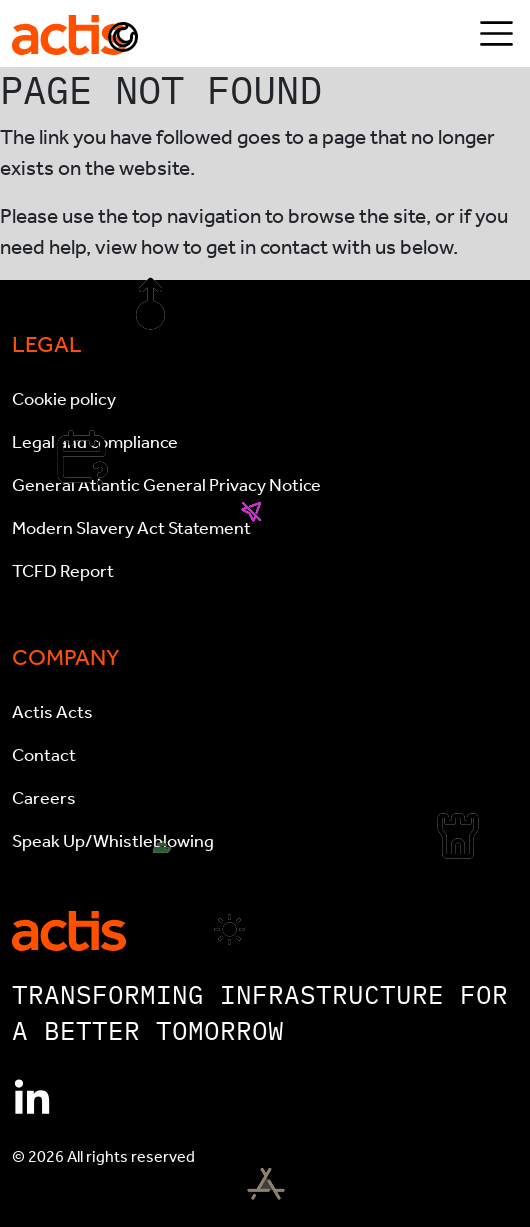 This screenshot has height=1227, width=530. I want to click on location services disabled, so click(251, 511).